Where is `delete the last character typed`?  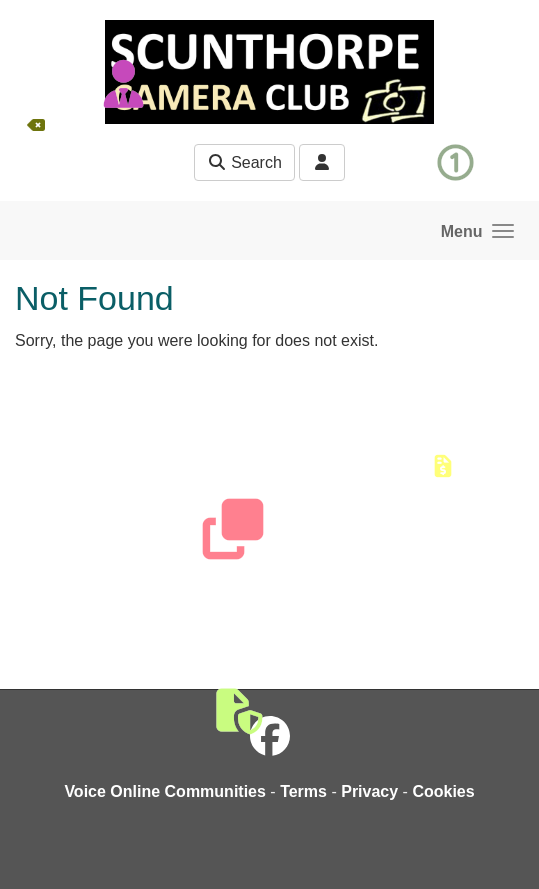
delete the last character typed is located at coordinates (37, 125).